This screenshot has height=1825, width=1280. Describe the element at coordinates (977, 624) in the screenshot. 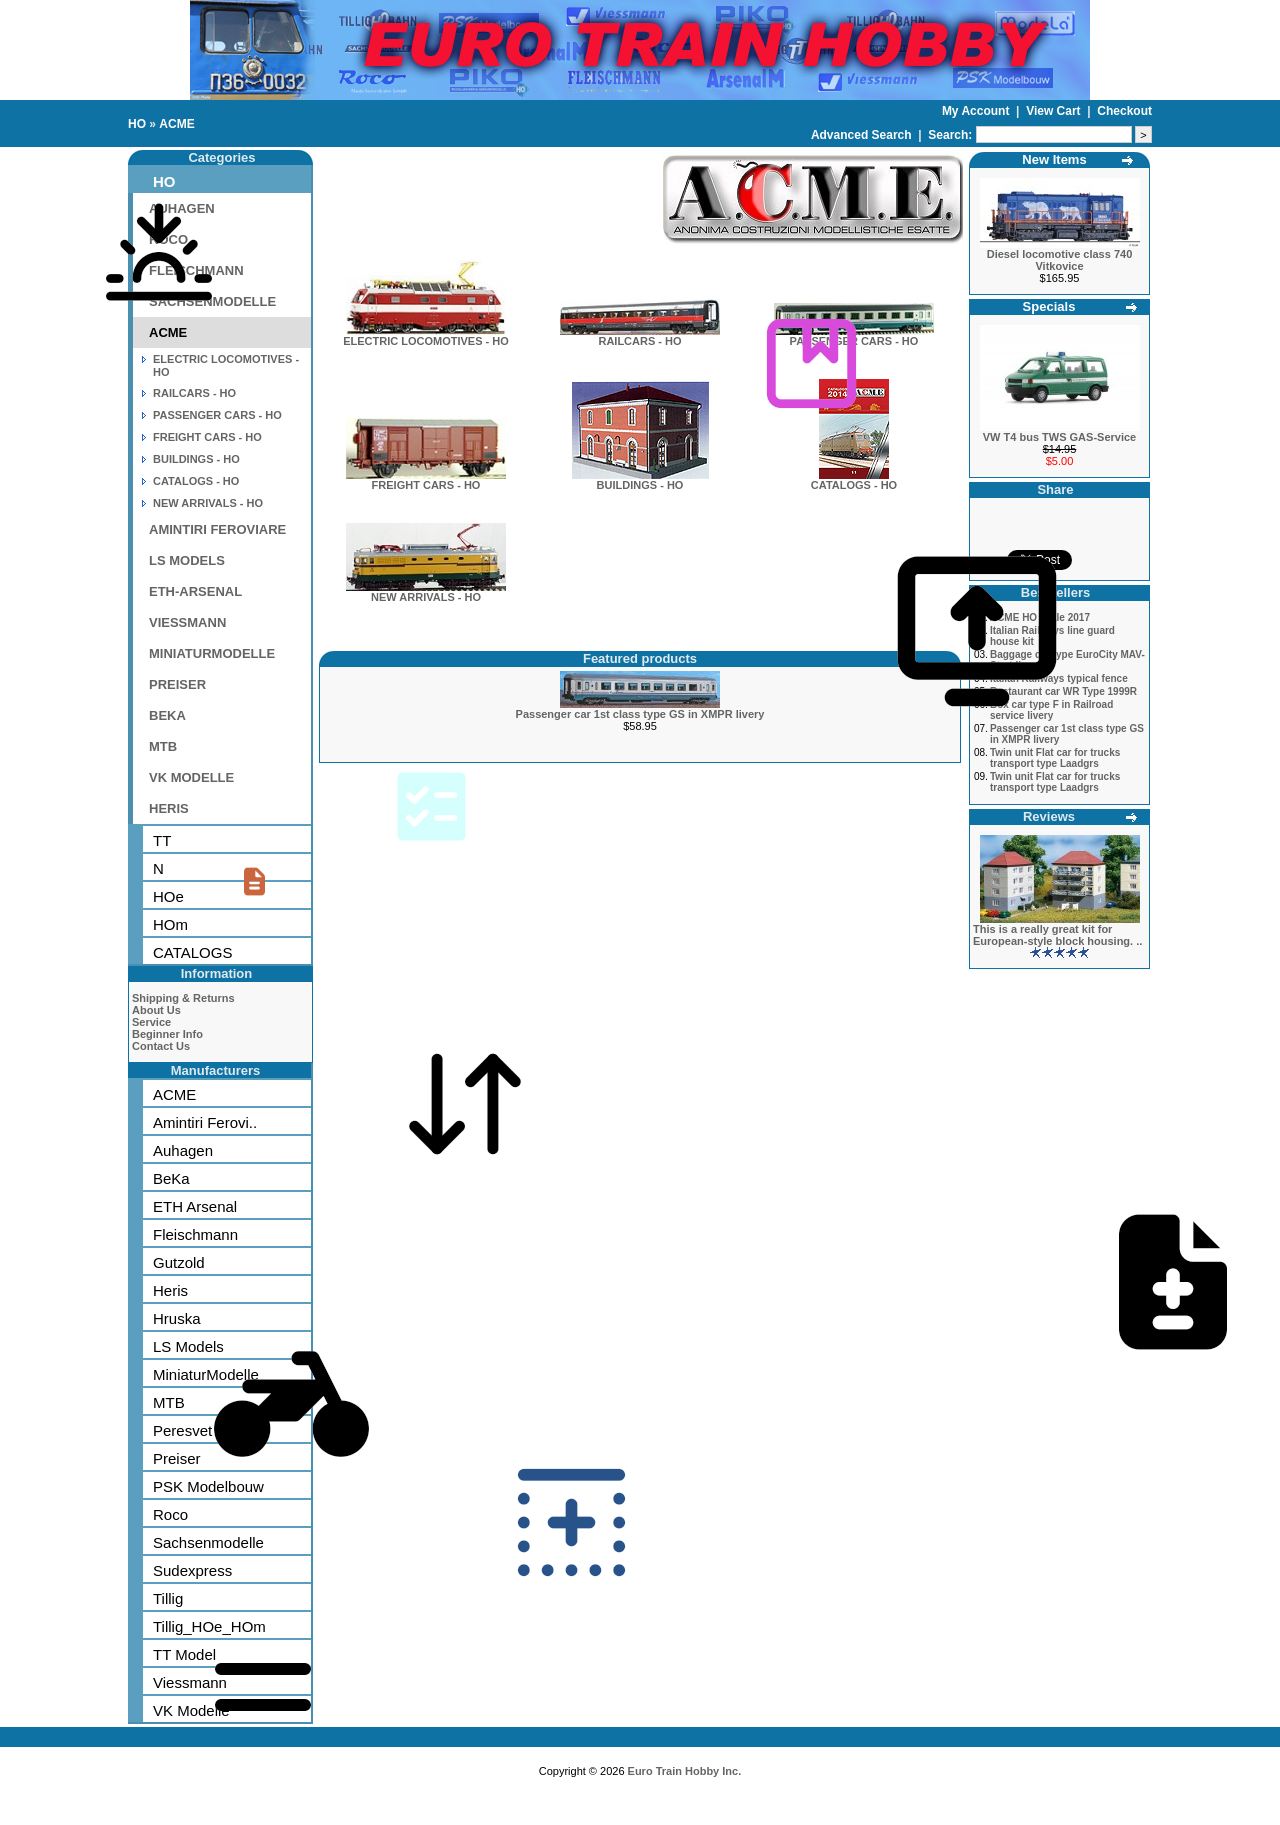

I see `upload file to display or screen` at that location.